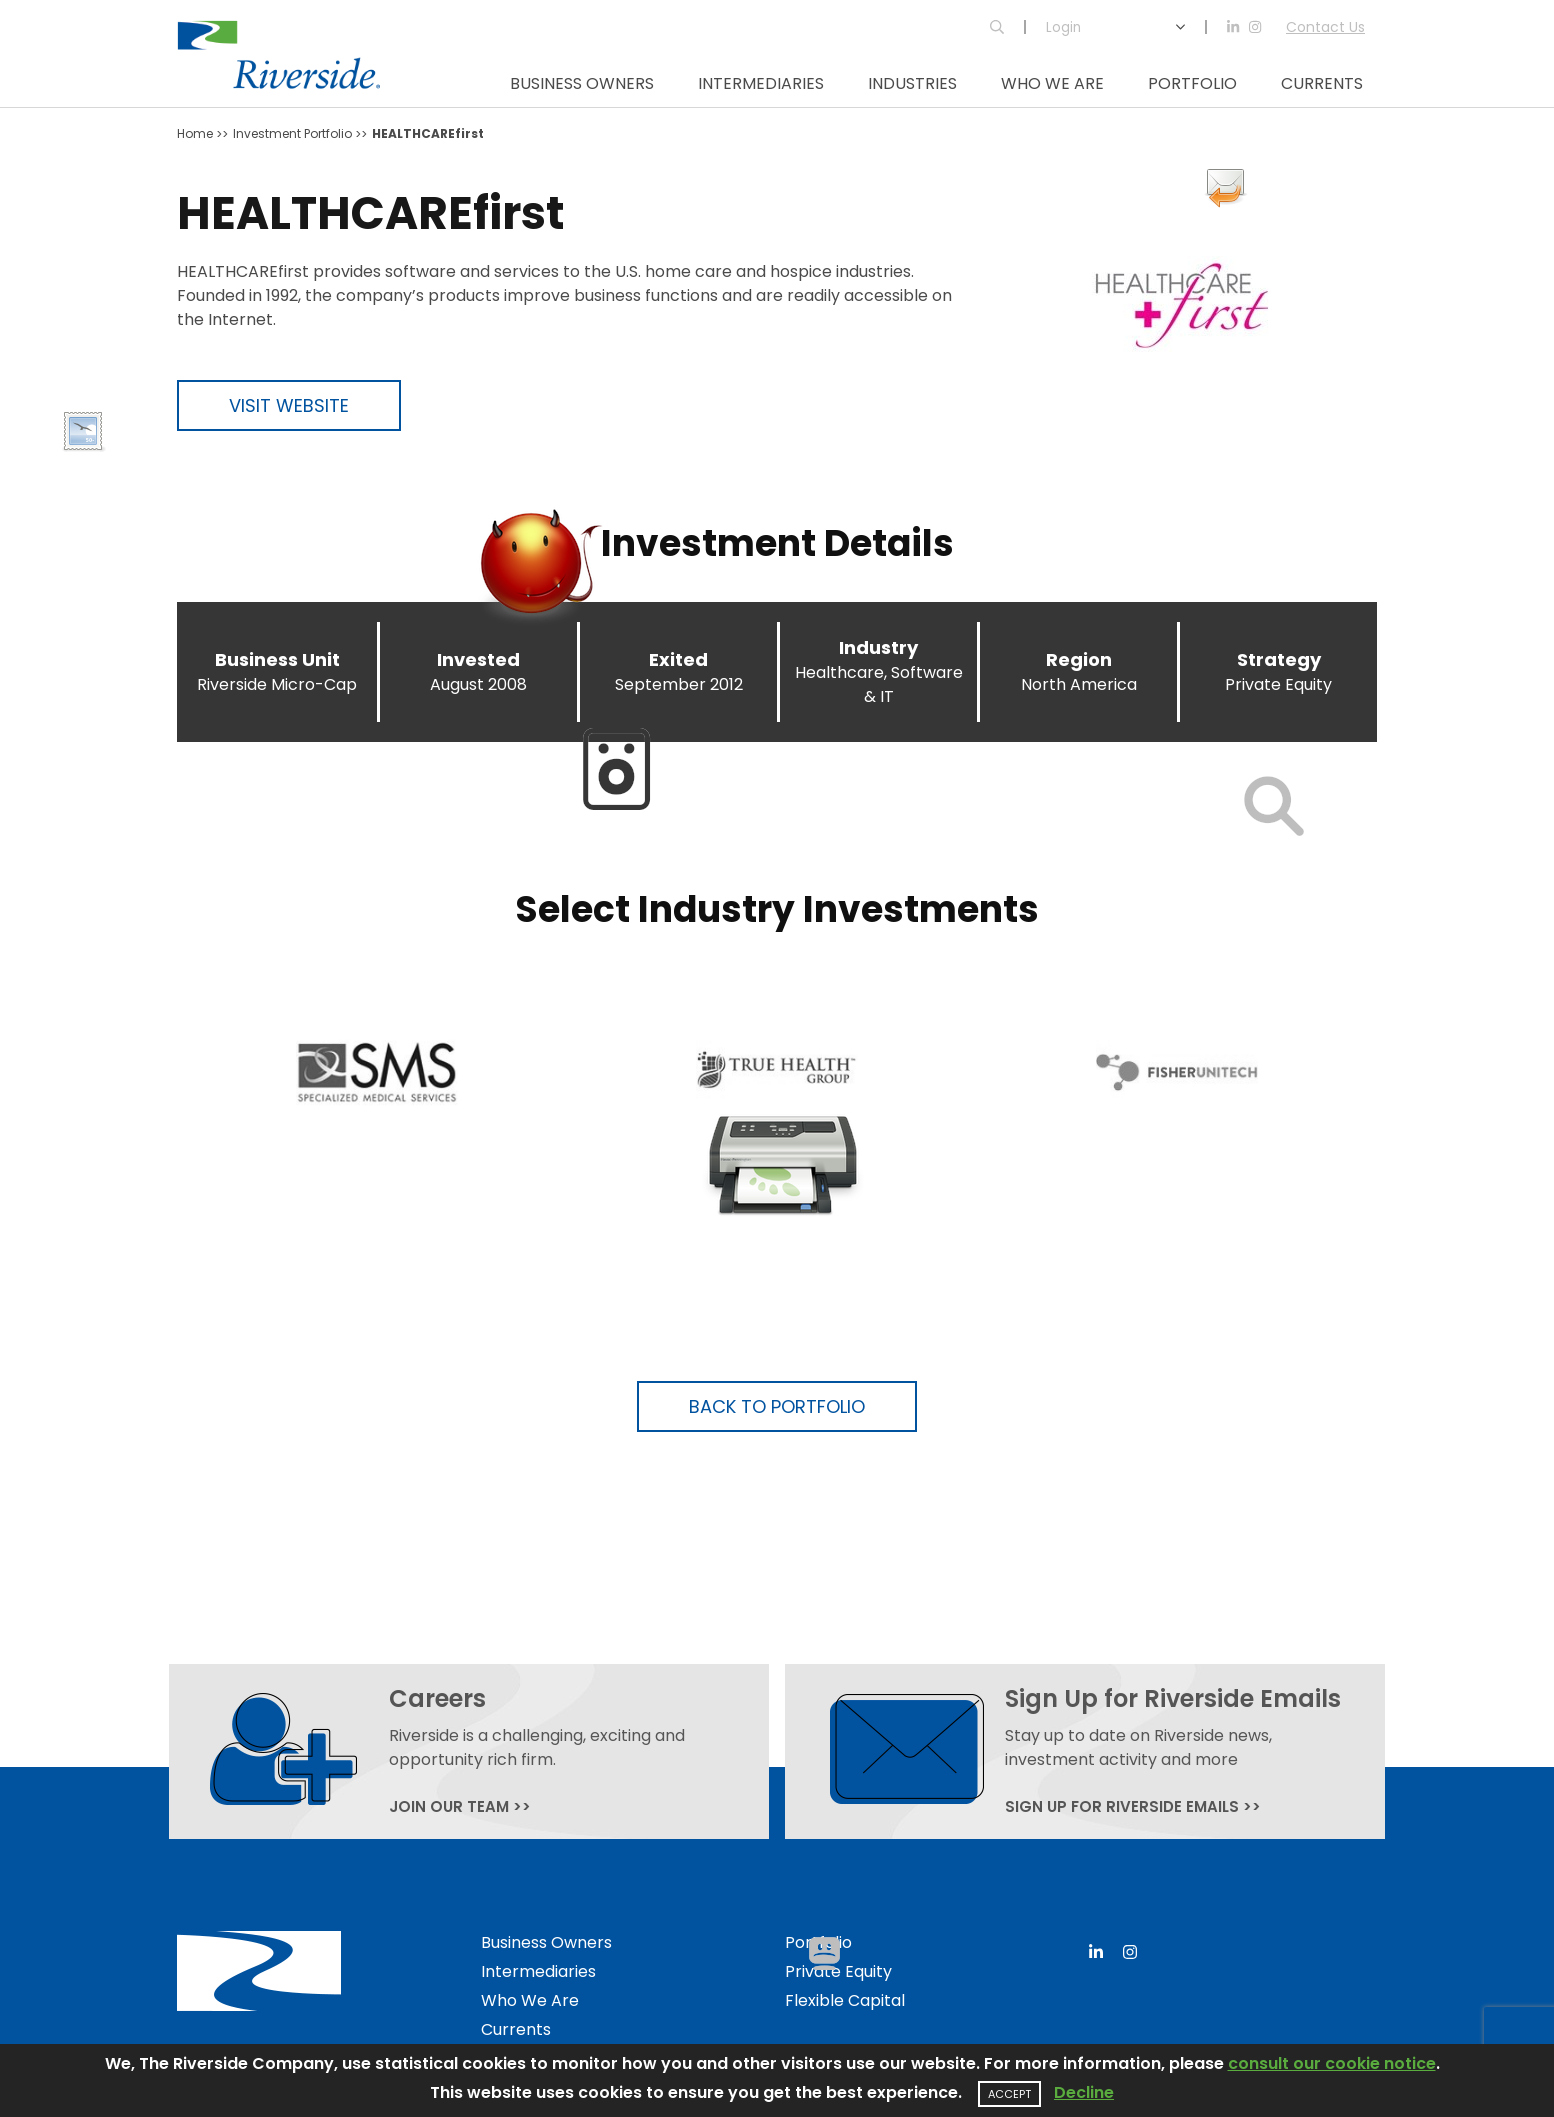 Image resolution: width=1554 pixels, height=2117 pixels. I want to click on reply to the sender of this email, so click(1225, 184).